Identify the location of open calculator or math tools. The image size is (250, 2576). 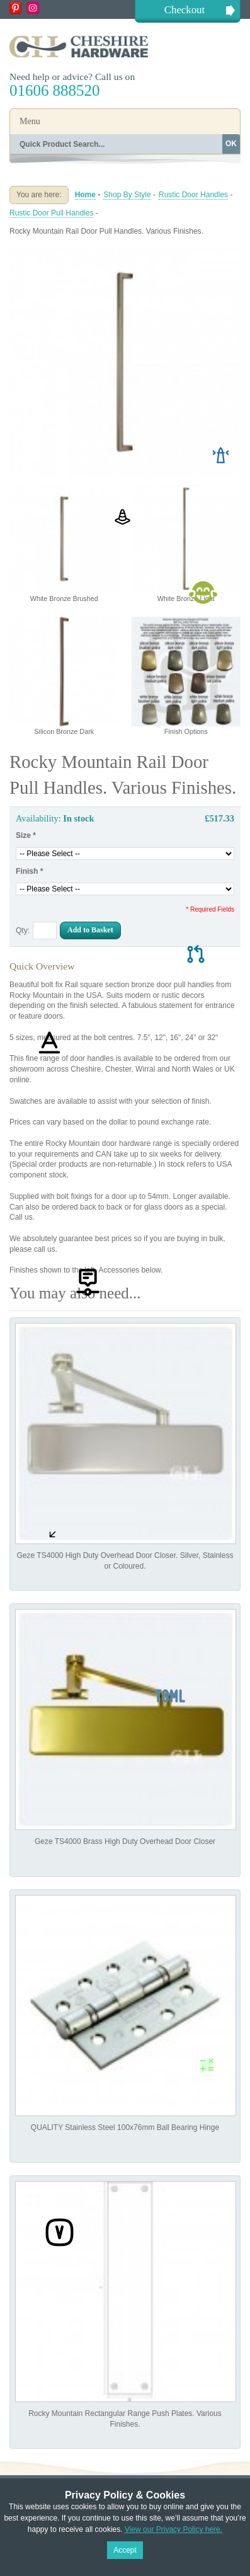
(207, 2064).